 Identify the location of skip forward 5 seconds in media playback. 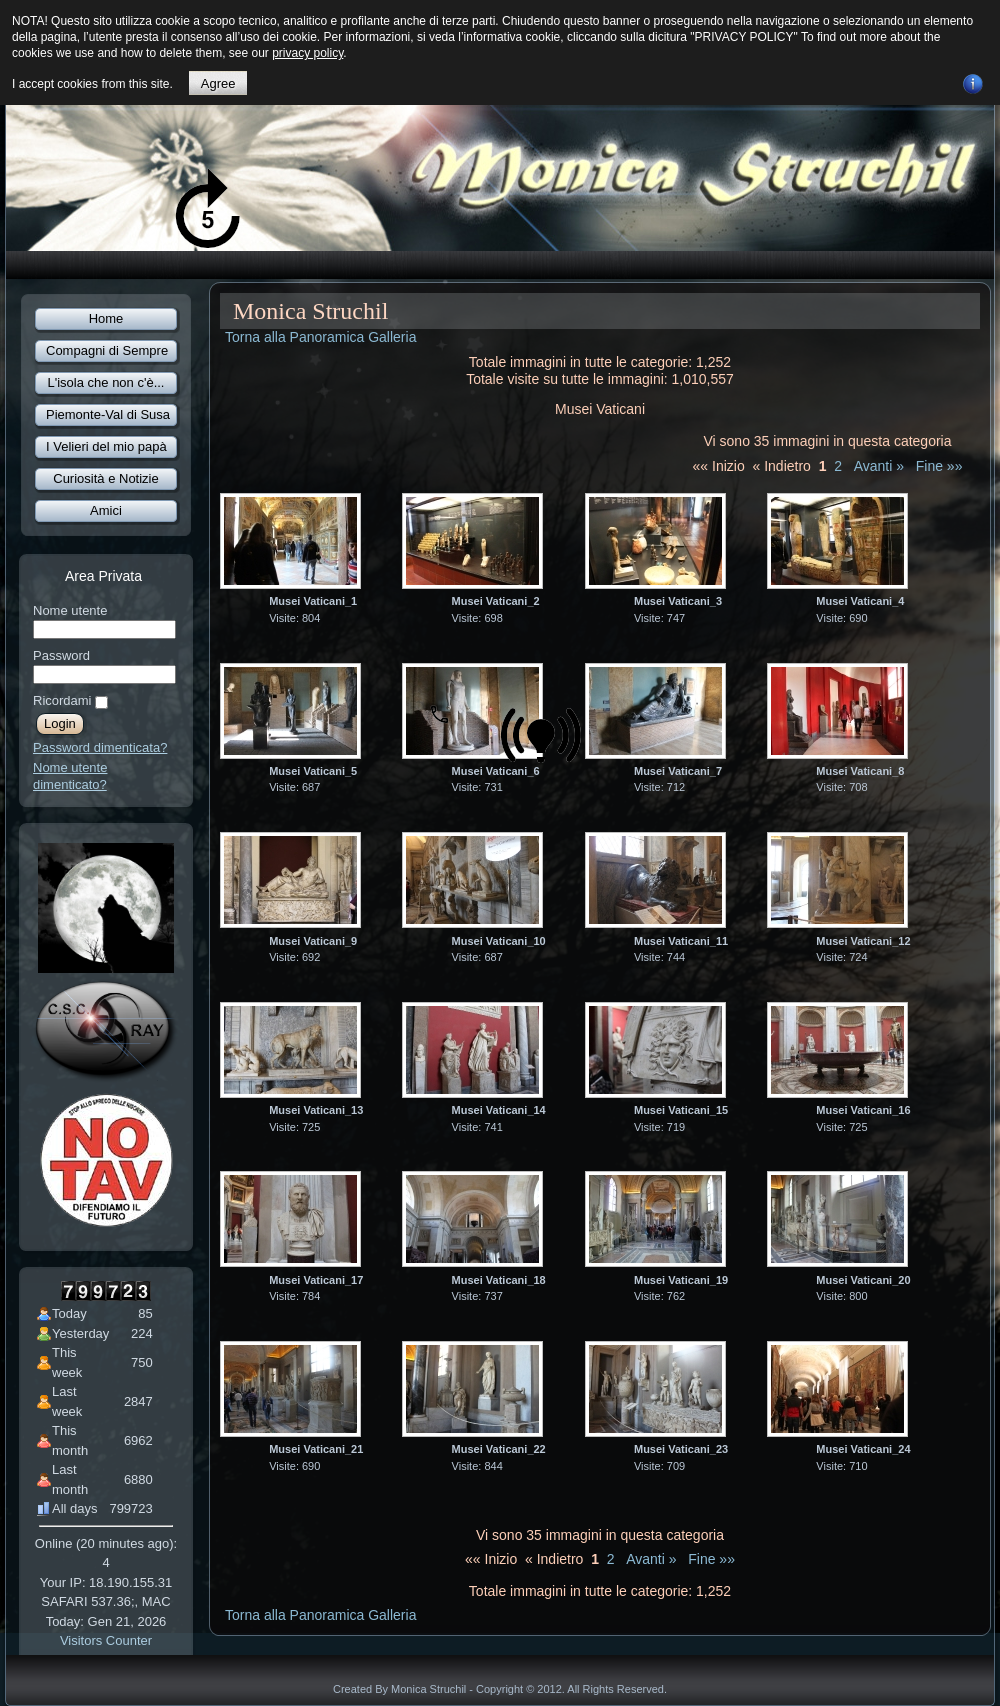
(208, 212).